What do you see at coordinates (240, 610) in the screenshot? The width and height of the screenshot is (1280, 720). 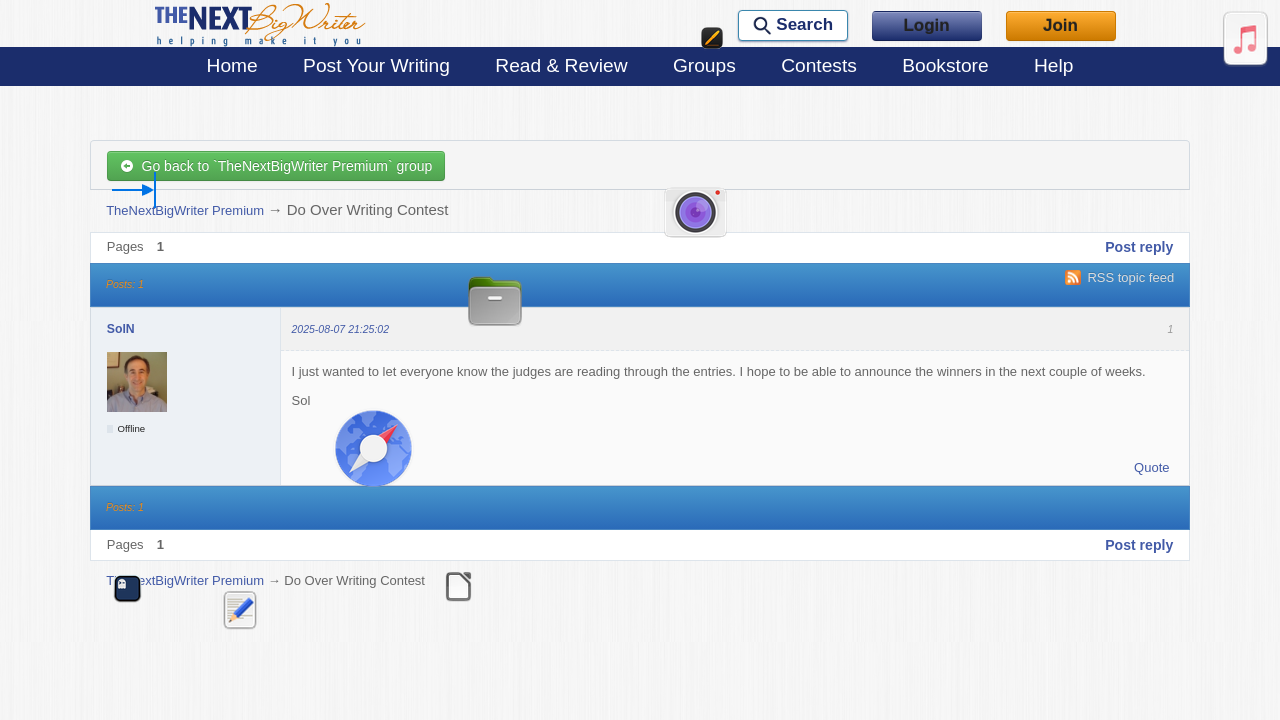 I see `open the software learning center` at bounding box center [240, 610].